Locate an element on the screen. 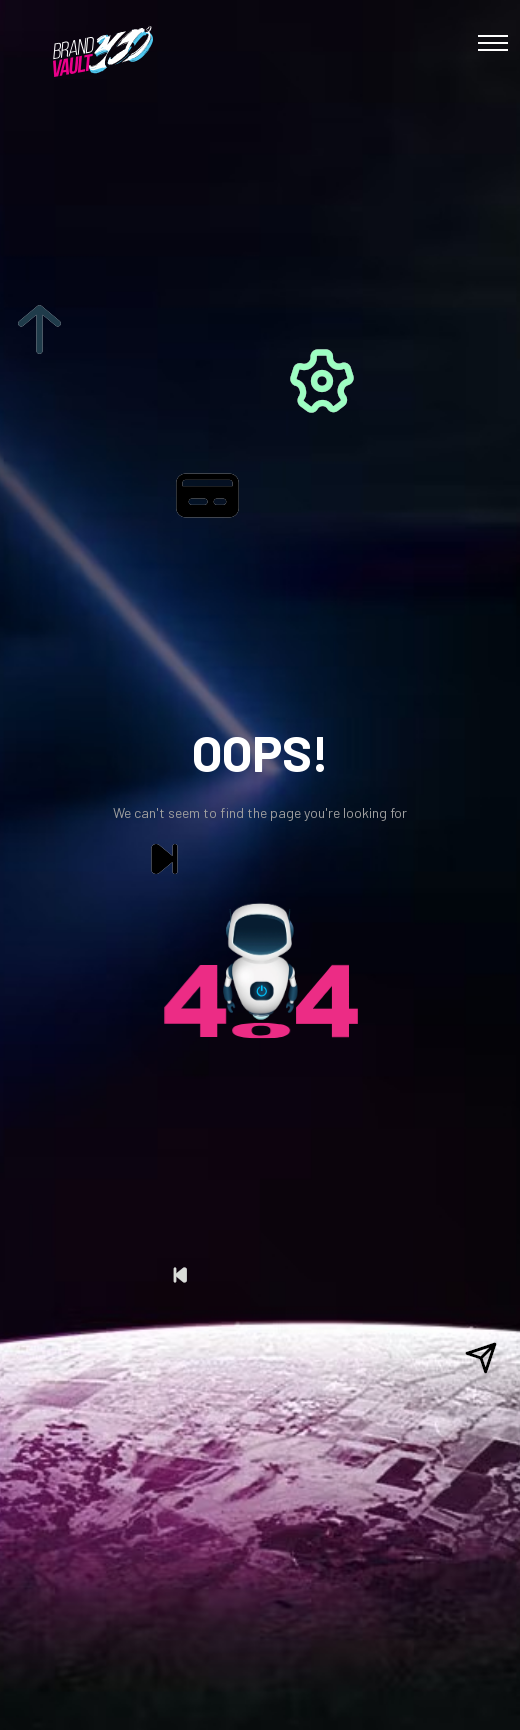 The width and height of the screenshot is (520, 1730). access app settings is located at coordinates (322, 381).